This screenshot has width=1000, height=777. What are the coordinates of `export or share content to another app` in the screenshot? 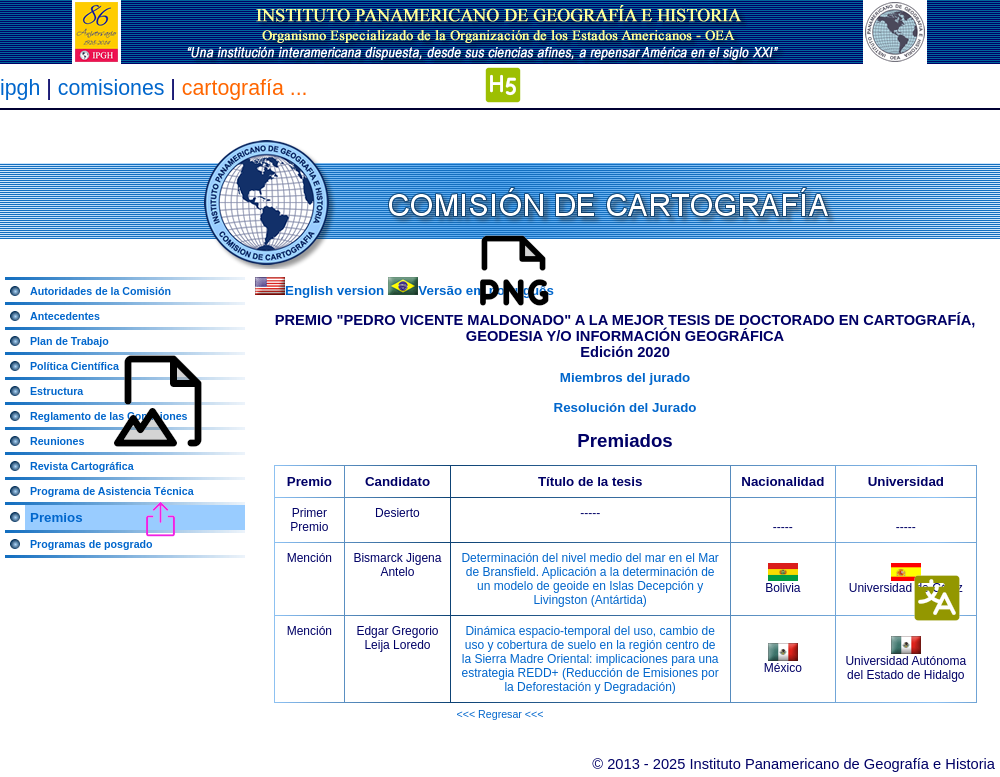 It's located at (160, 520).